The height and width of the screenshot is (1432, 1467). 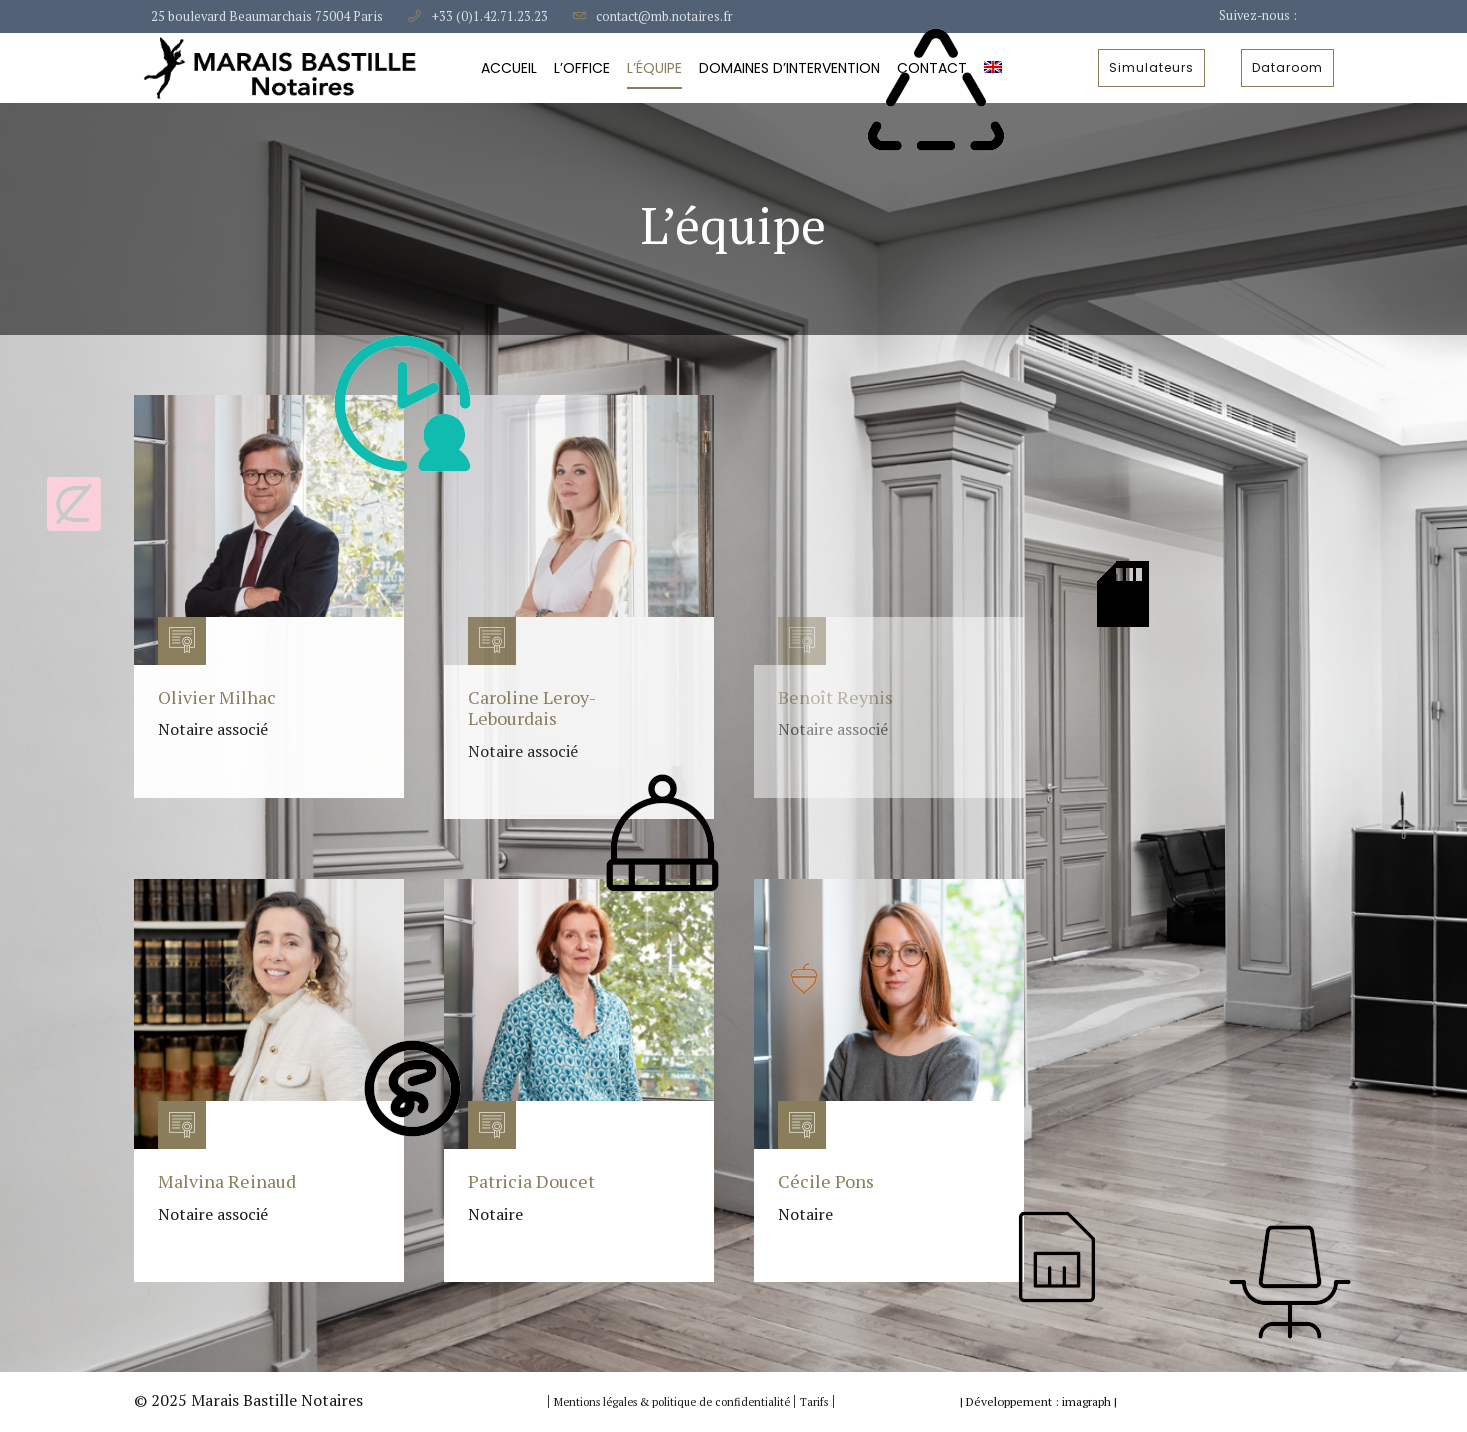 I want to click on manage sim card settings, so click(x=1057, y=1257).